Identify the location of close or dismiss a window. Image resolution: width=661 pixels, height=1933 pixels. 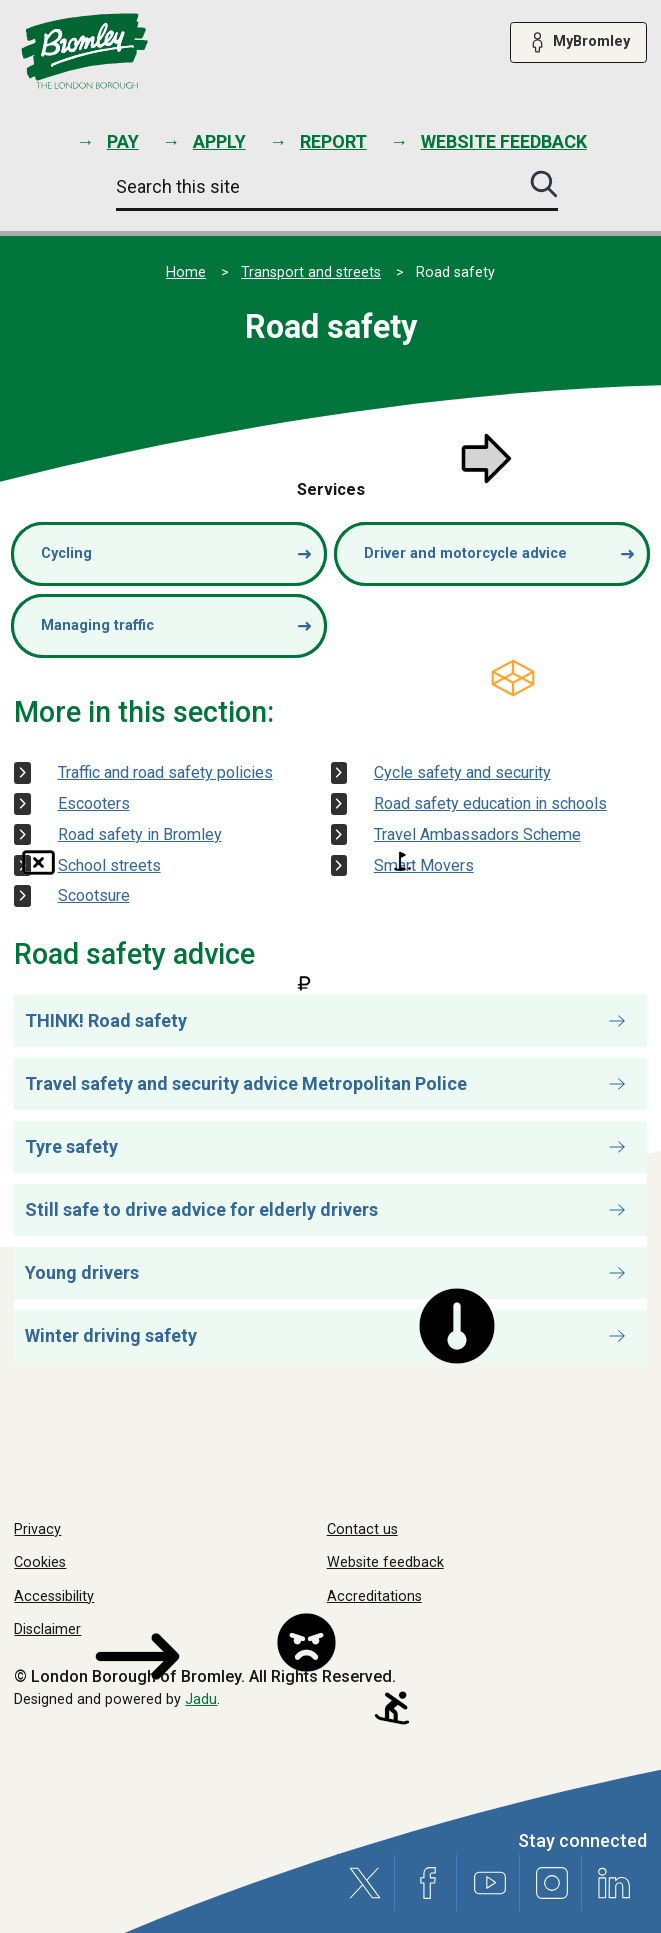
(38, 862).